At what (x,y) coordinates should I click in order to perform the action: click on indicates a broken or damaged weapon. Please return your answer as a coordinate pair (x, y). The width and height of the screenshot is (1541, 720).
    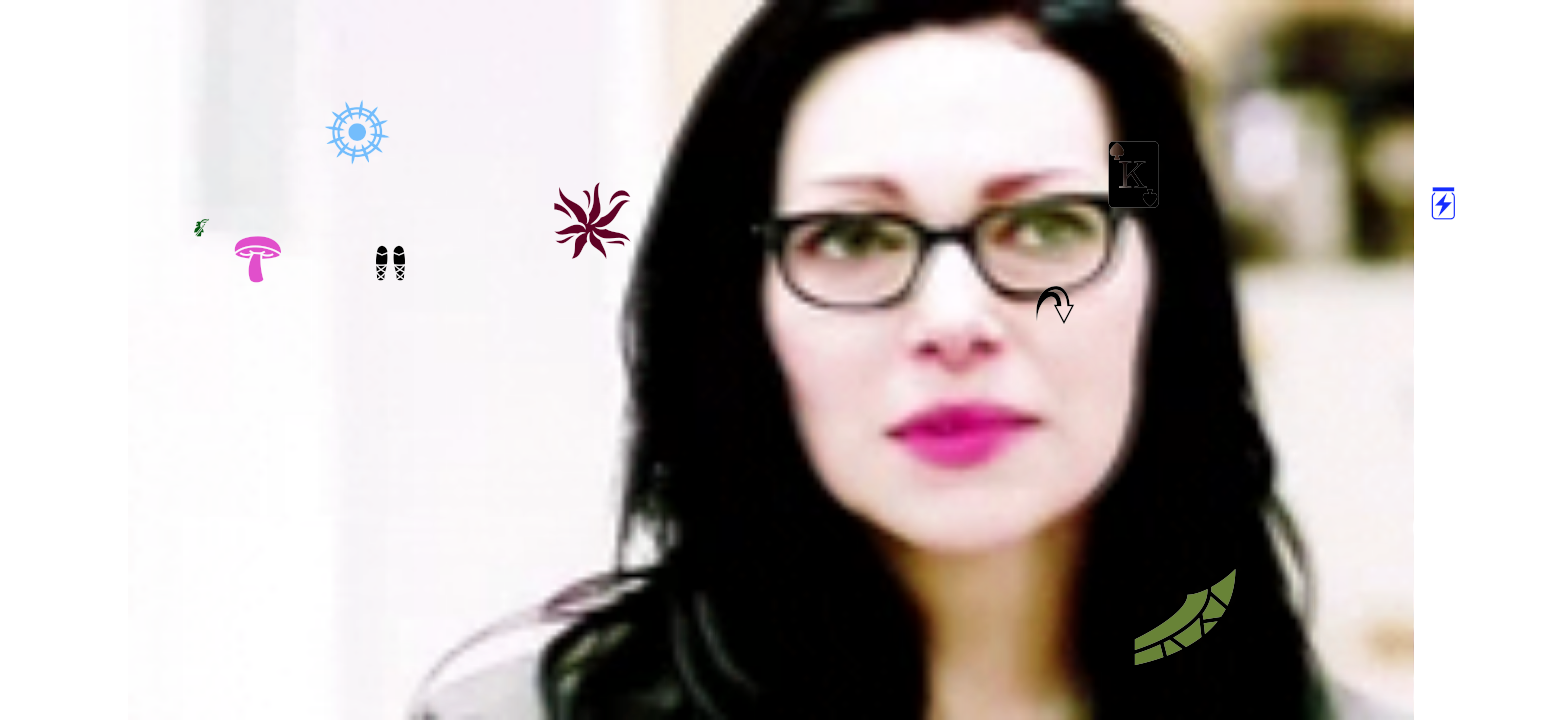
    Looking at the image, I should click on (1185, 619).